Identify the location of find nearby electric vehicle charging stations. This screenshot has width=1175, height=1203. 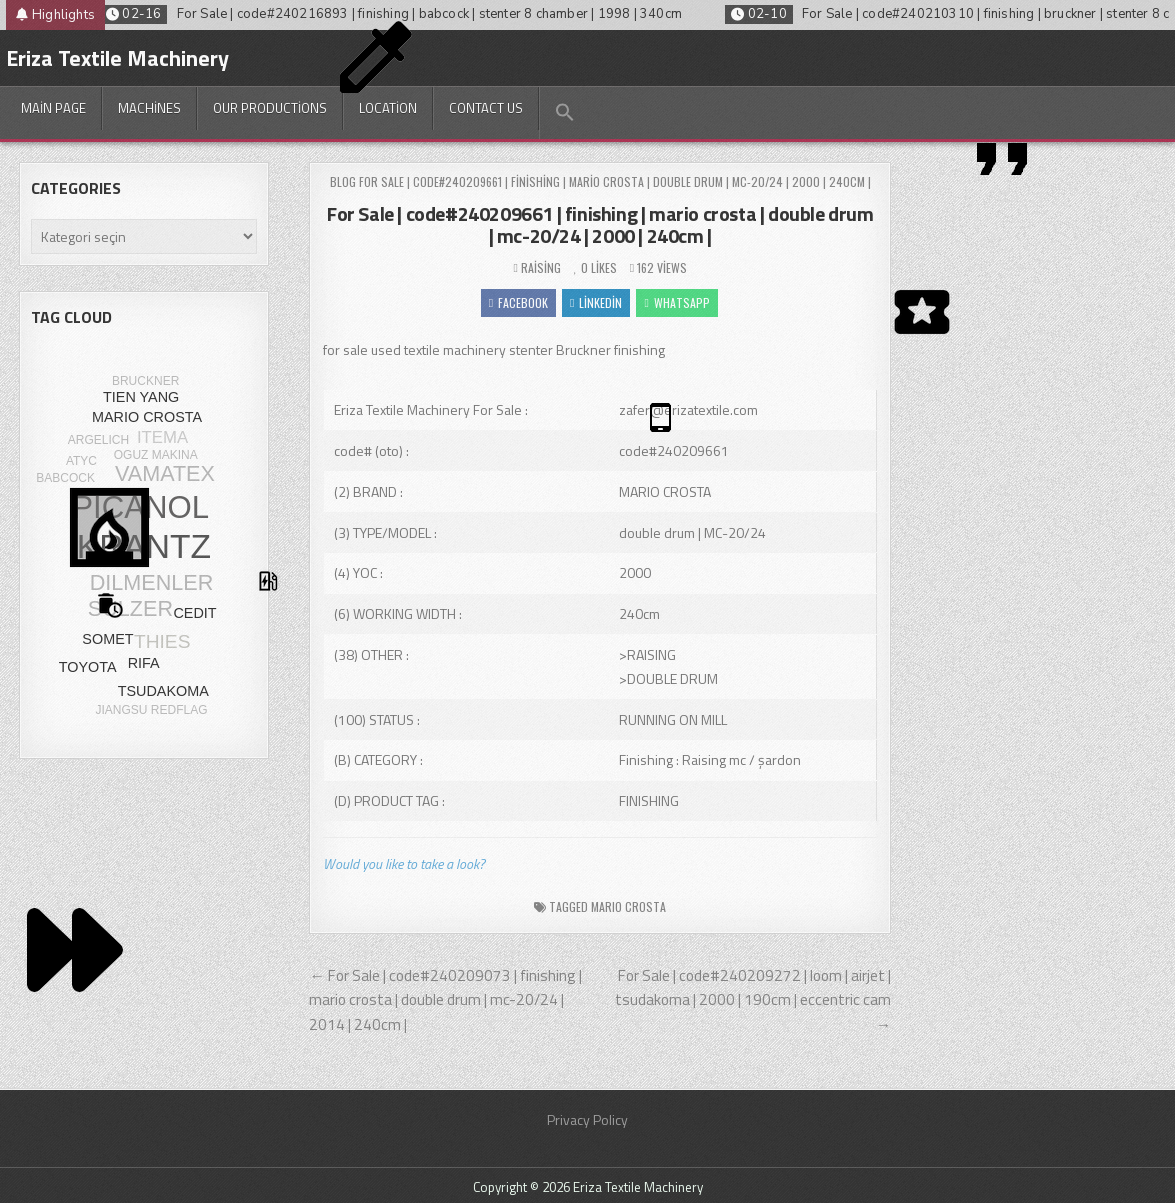
(268, 581).